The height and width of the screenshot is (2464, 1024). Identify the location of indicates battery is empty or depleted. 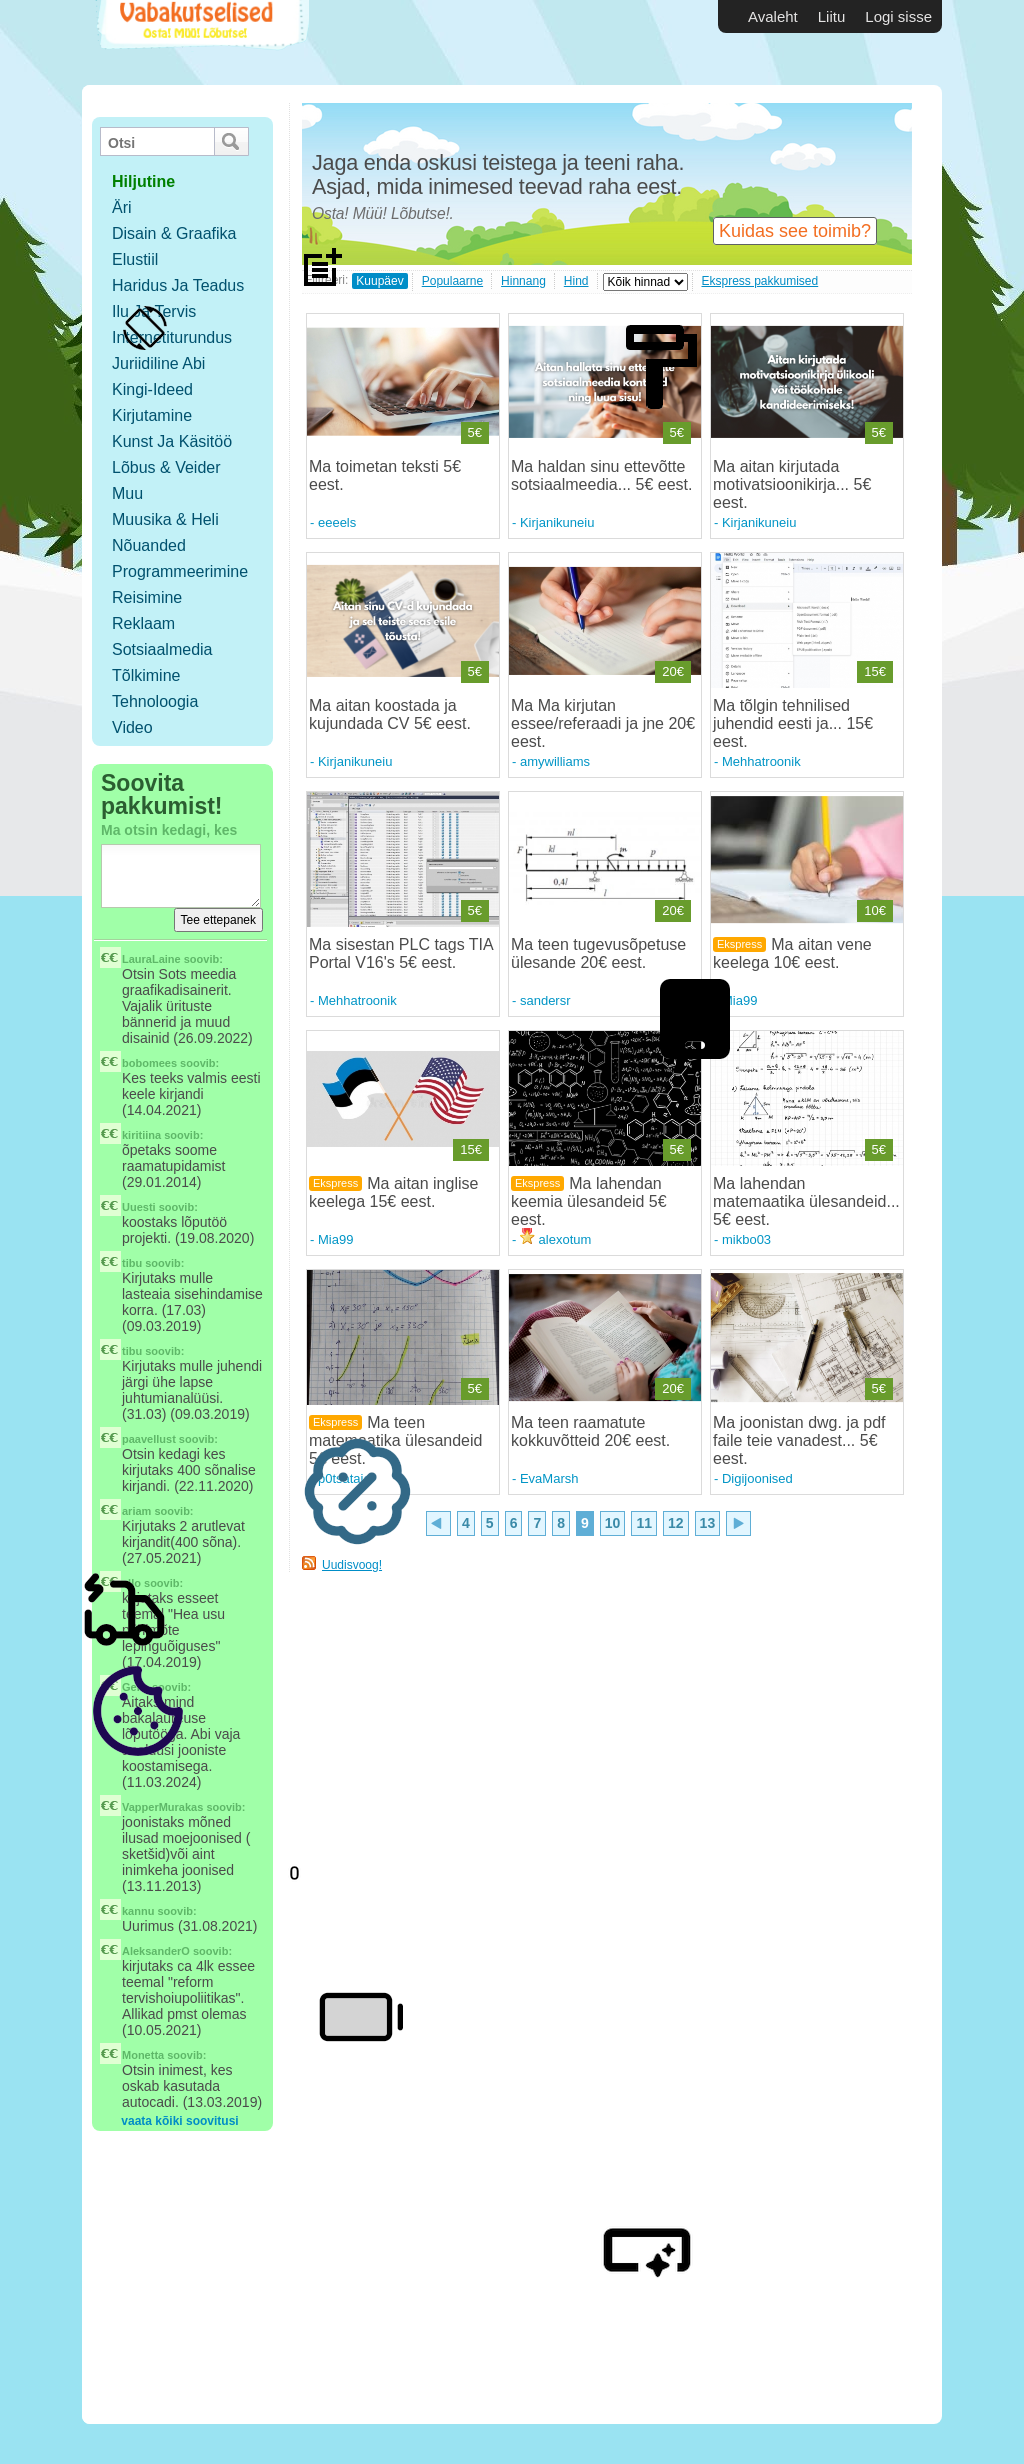
(360, 2017).